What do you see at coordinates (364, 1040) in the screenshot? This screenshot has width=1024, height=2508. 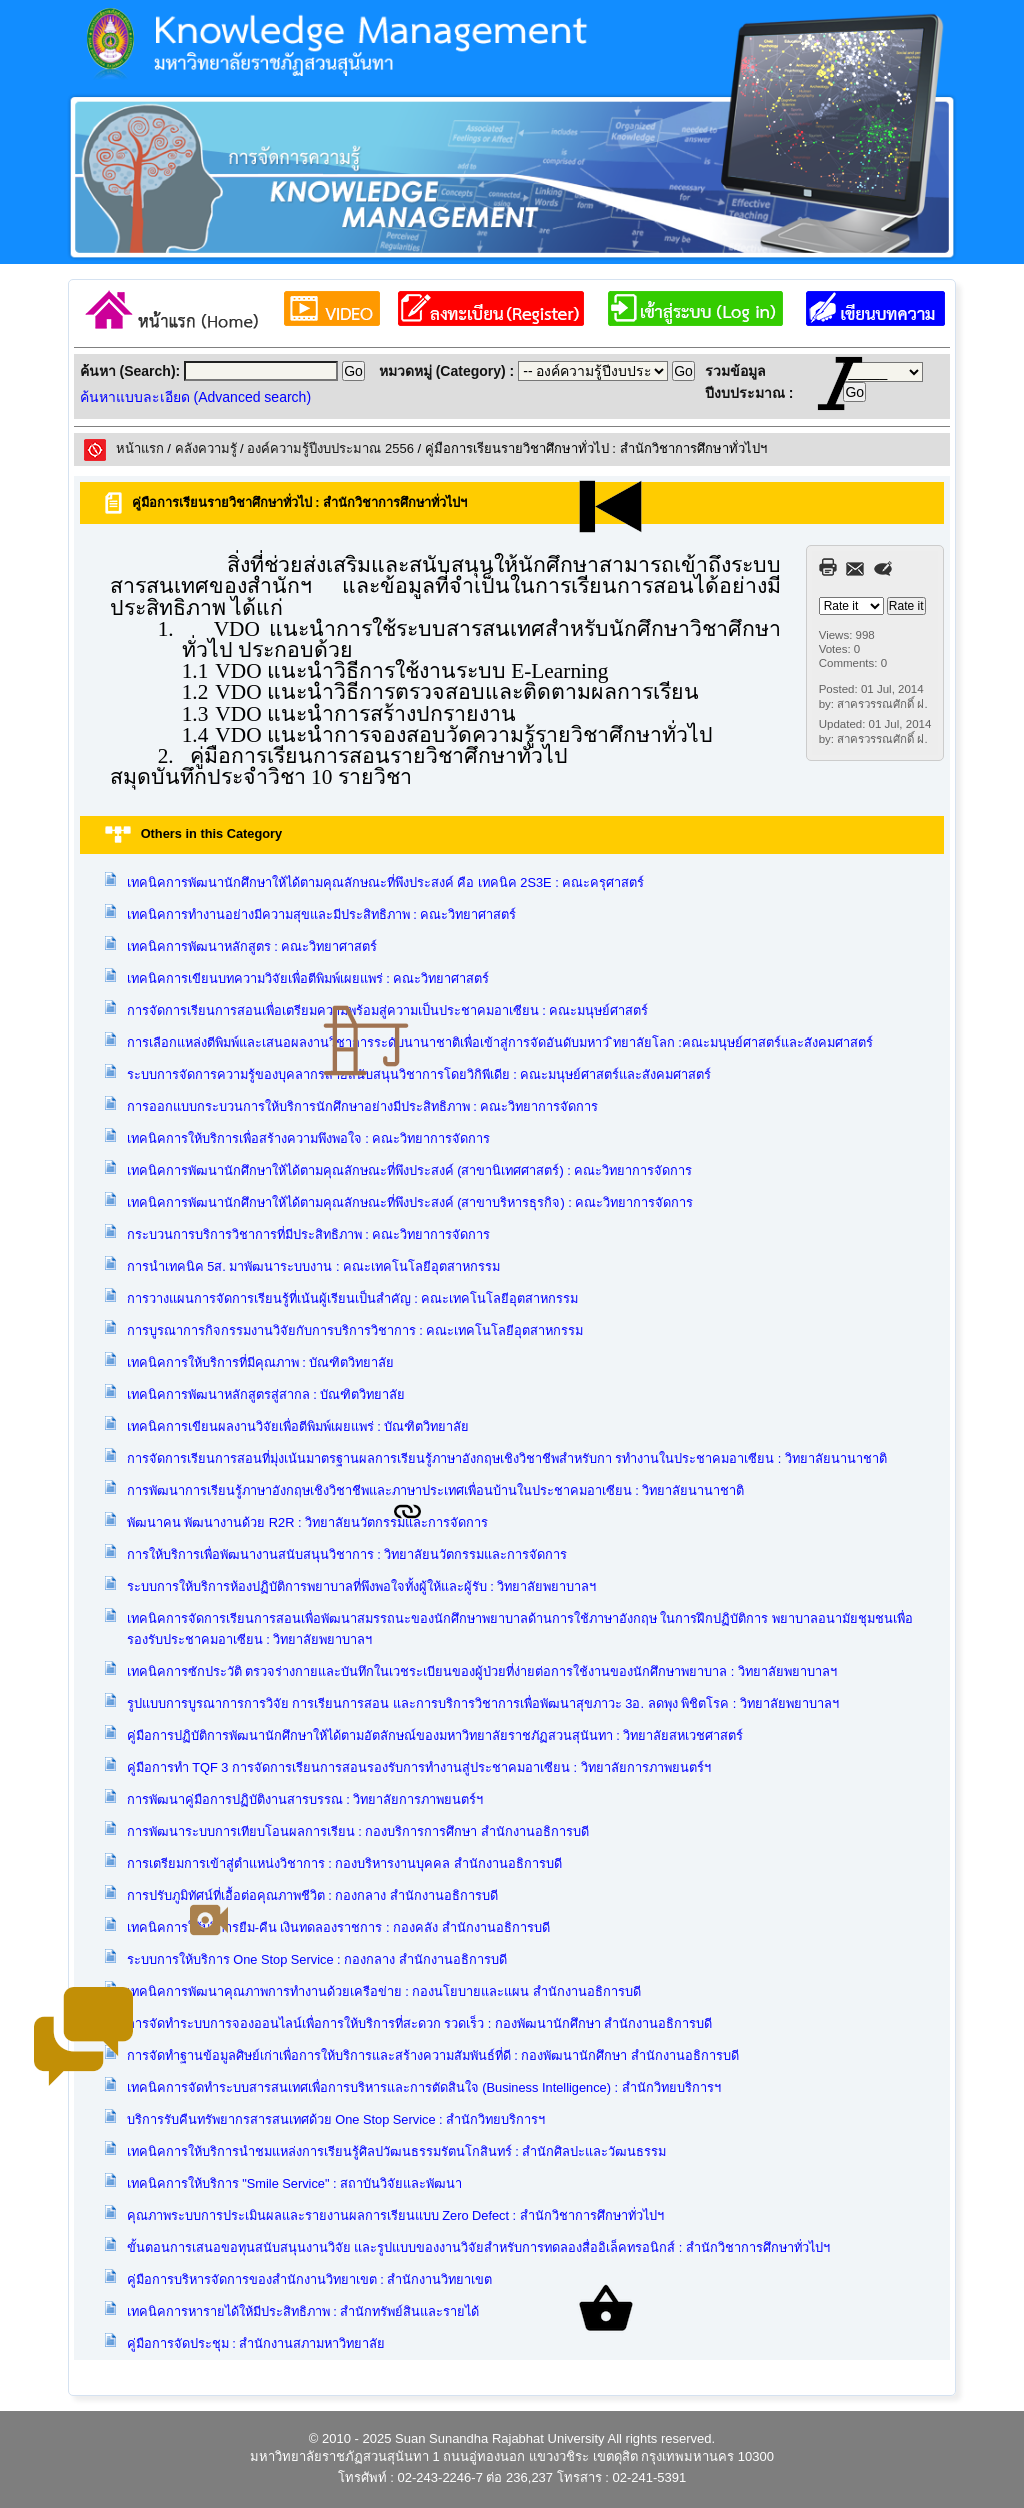 I see `construction or building in progress` at bounding box center [364, 1040].